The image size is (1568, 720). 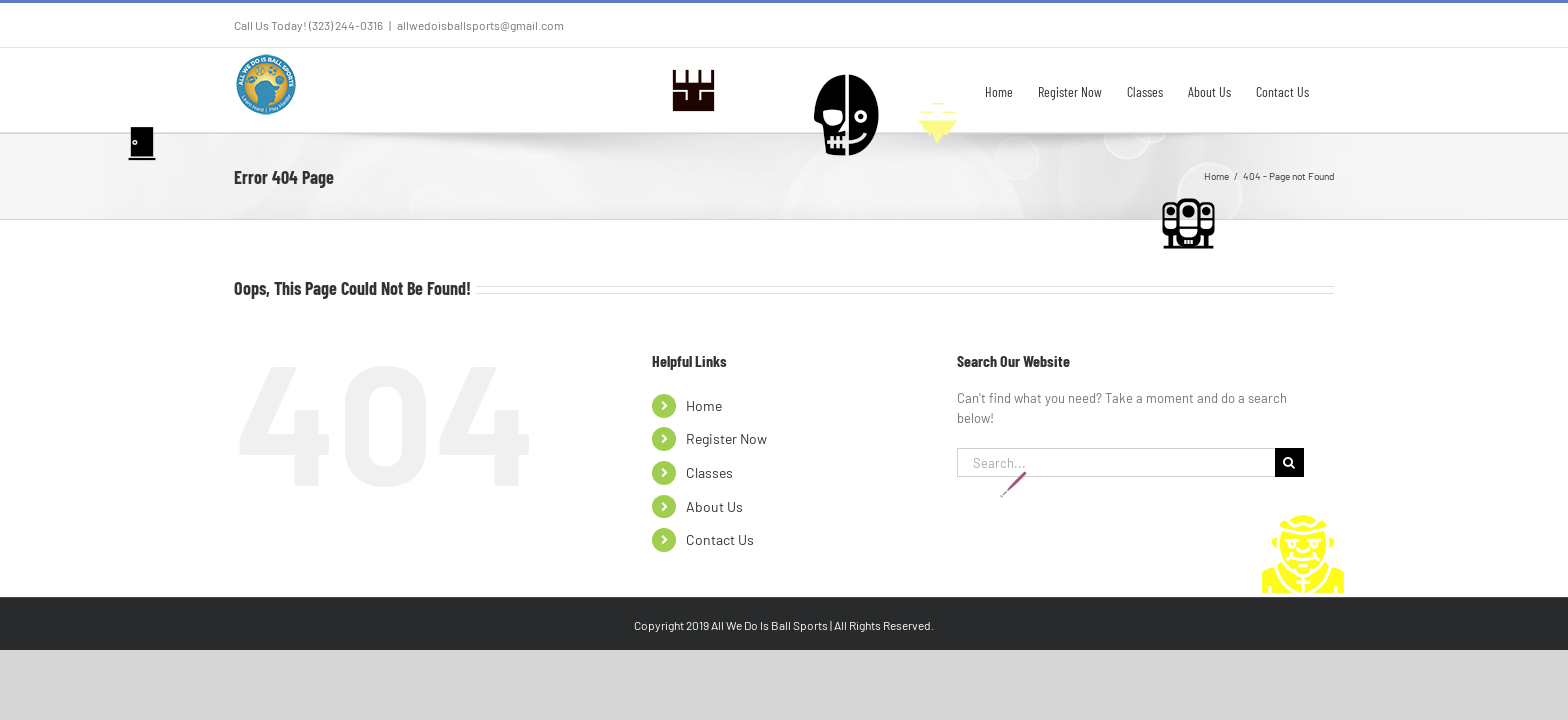 I want to click on castle or fortress icon for strategy games, so click(x=693, y=90).